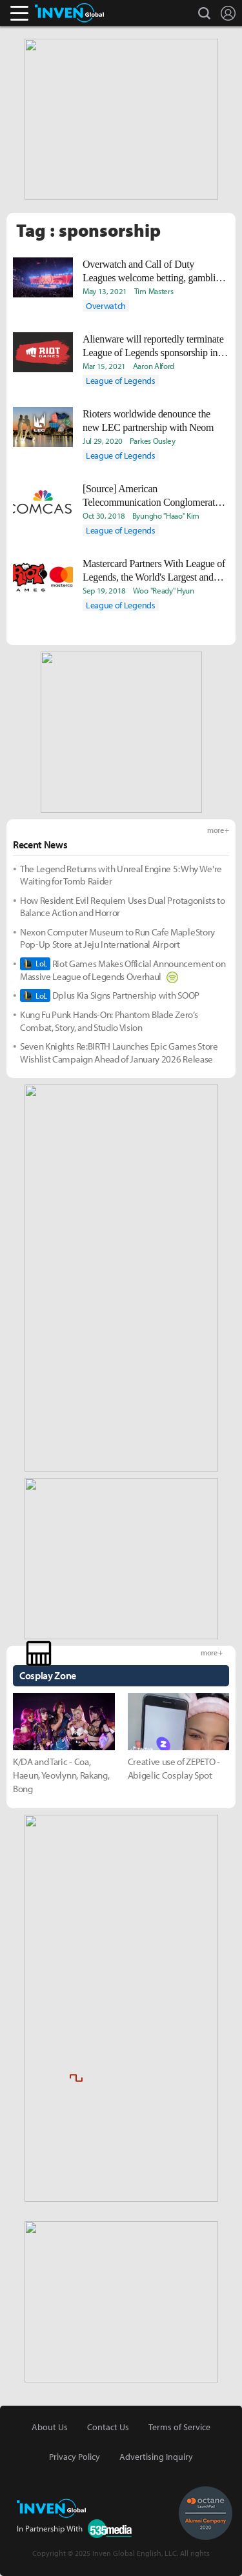 The image size is (242, 2576). I want to click on toggle square wave audio output, so click(76, 2078).